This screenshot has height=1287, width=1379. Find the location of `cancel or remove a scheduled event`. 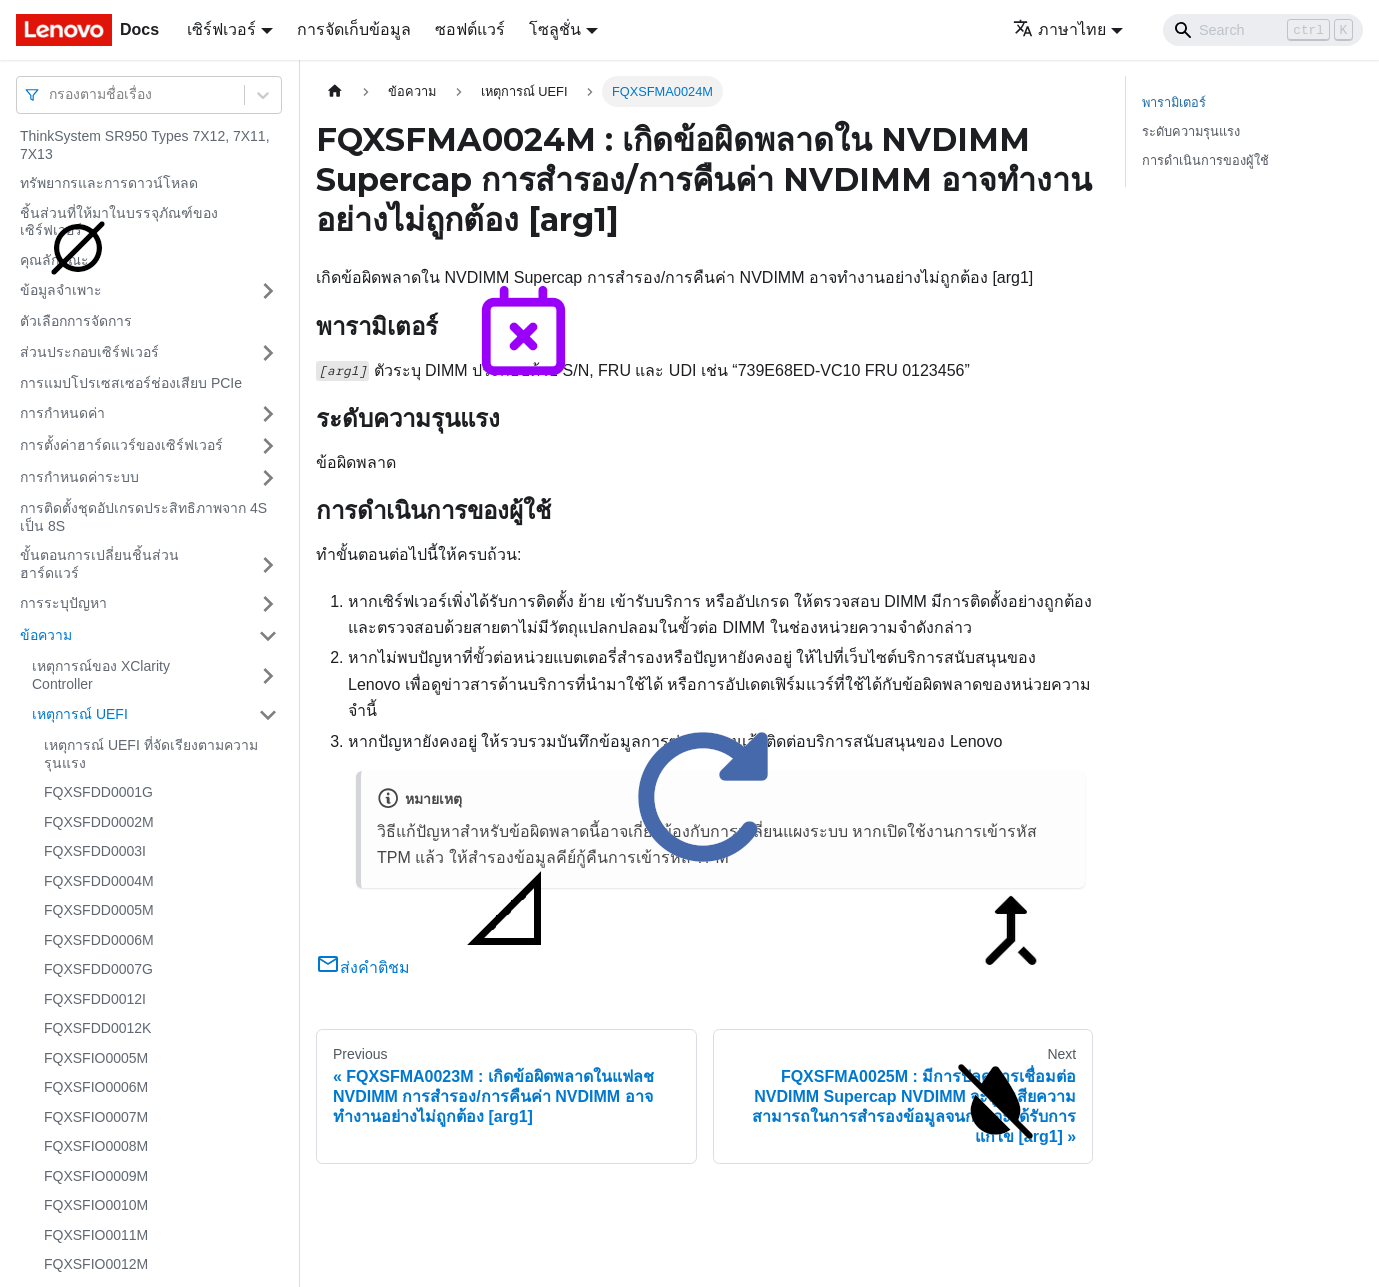

cancel or remove a scheduled event is located at coordinates (523, 333).